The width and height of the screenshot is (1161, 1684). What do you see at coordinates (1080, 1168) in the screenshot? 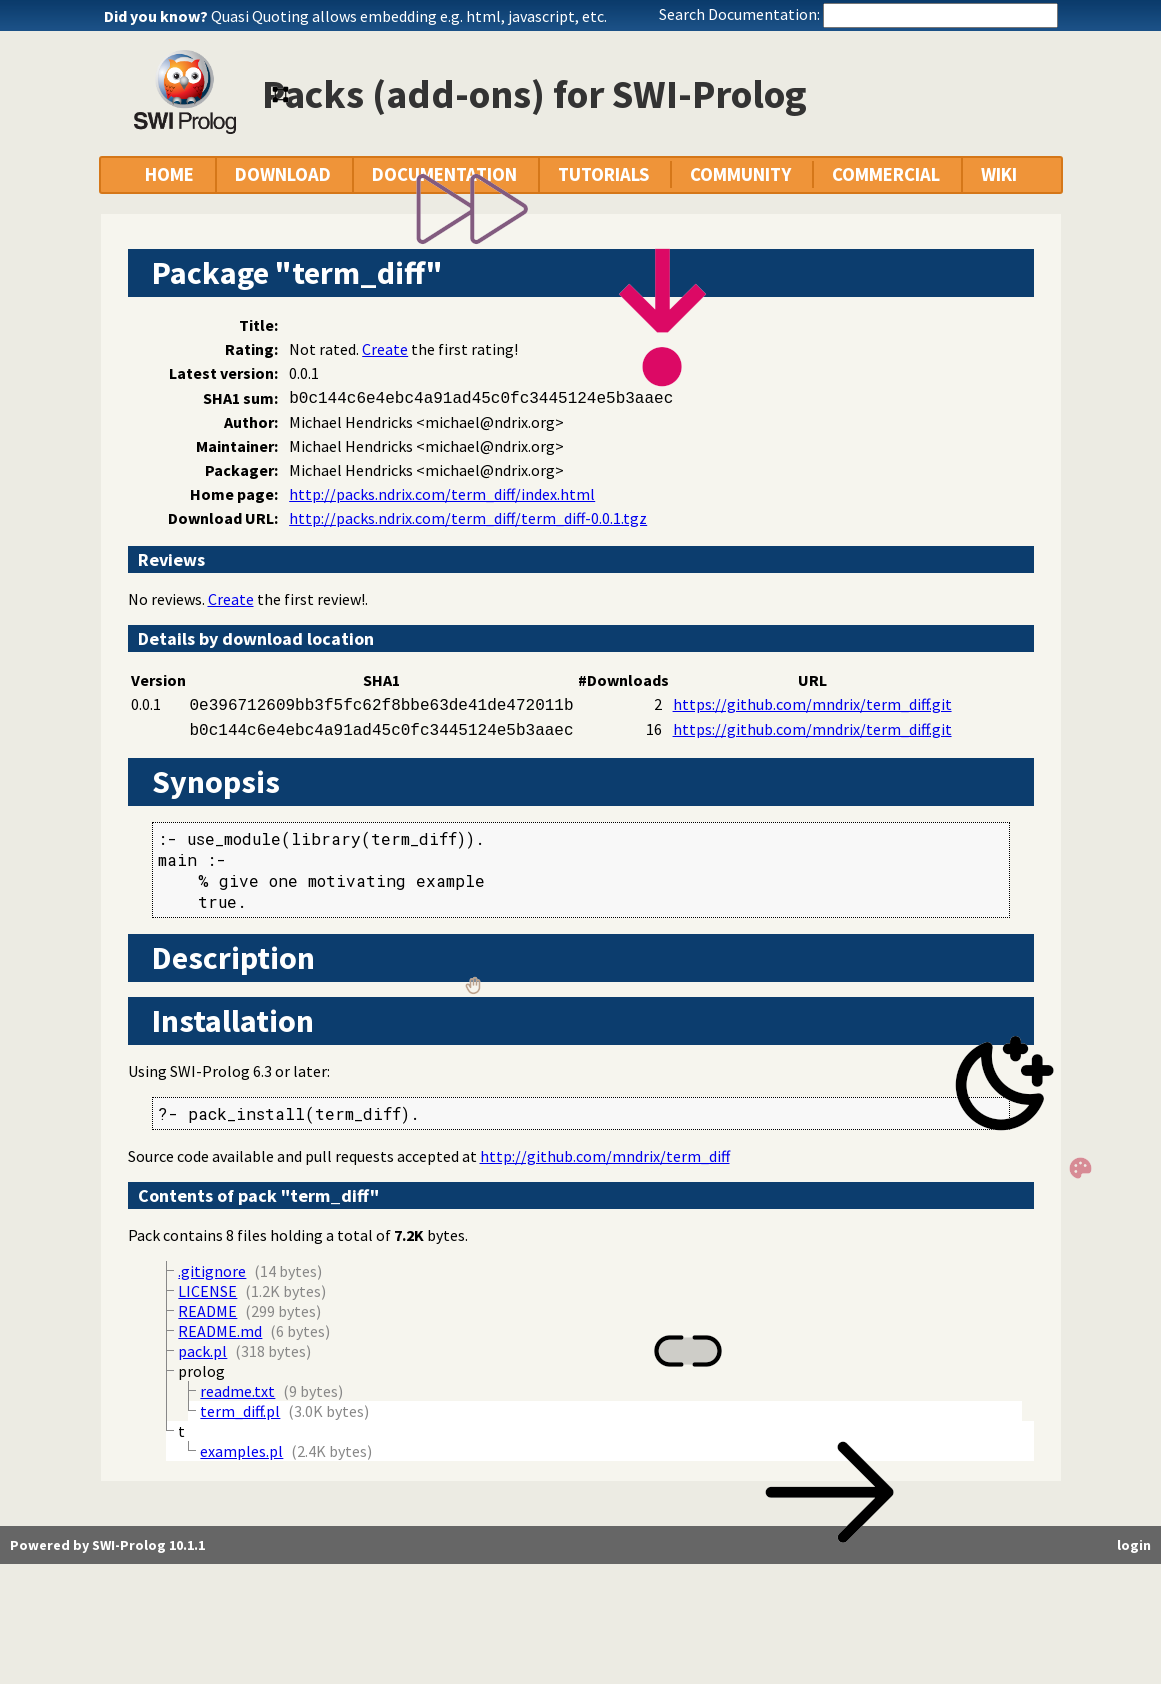
I see `open color or theme settings` at bounding box center [1080, 1168].